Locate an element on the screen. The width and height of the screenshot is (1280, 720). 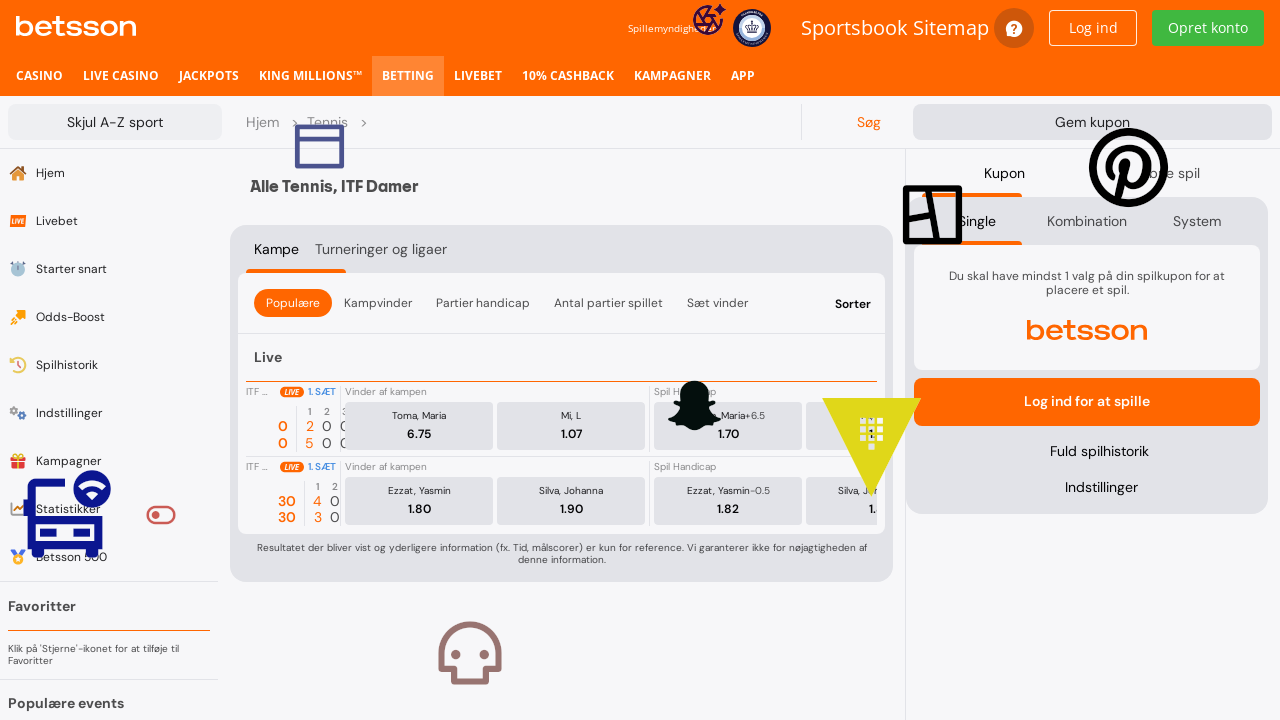
create a photo collage is located at coordinates (932, 214).